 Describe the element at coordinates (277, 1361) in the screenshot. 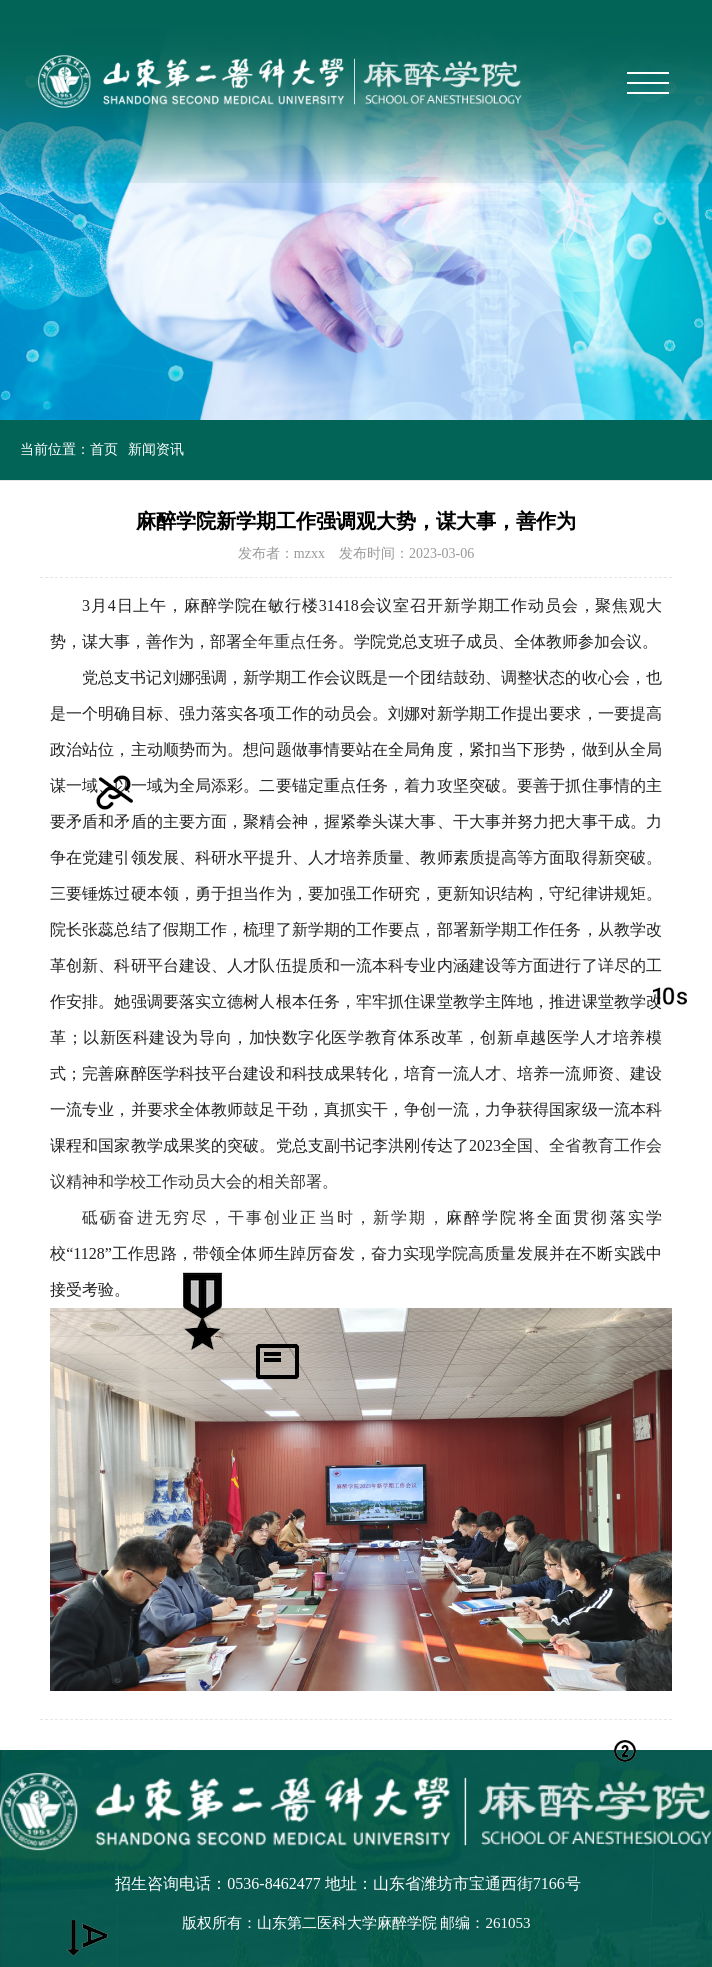

I see `view featured playlist` at that location.